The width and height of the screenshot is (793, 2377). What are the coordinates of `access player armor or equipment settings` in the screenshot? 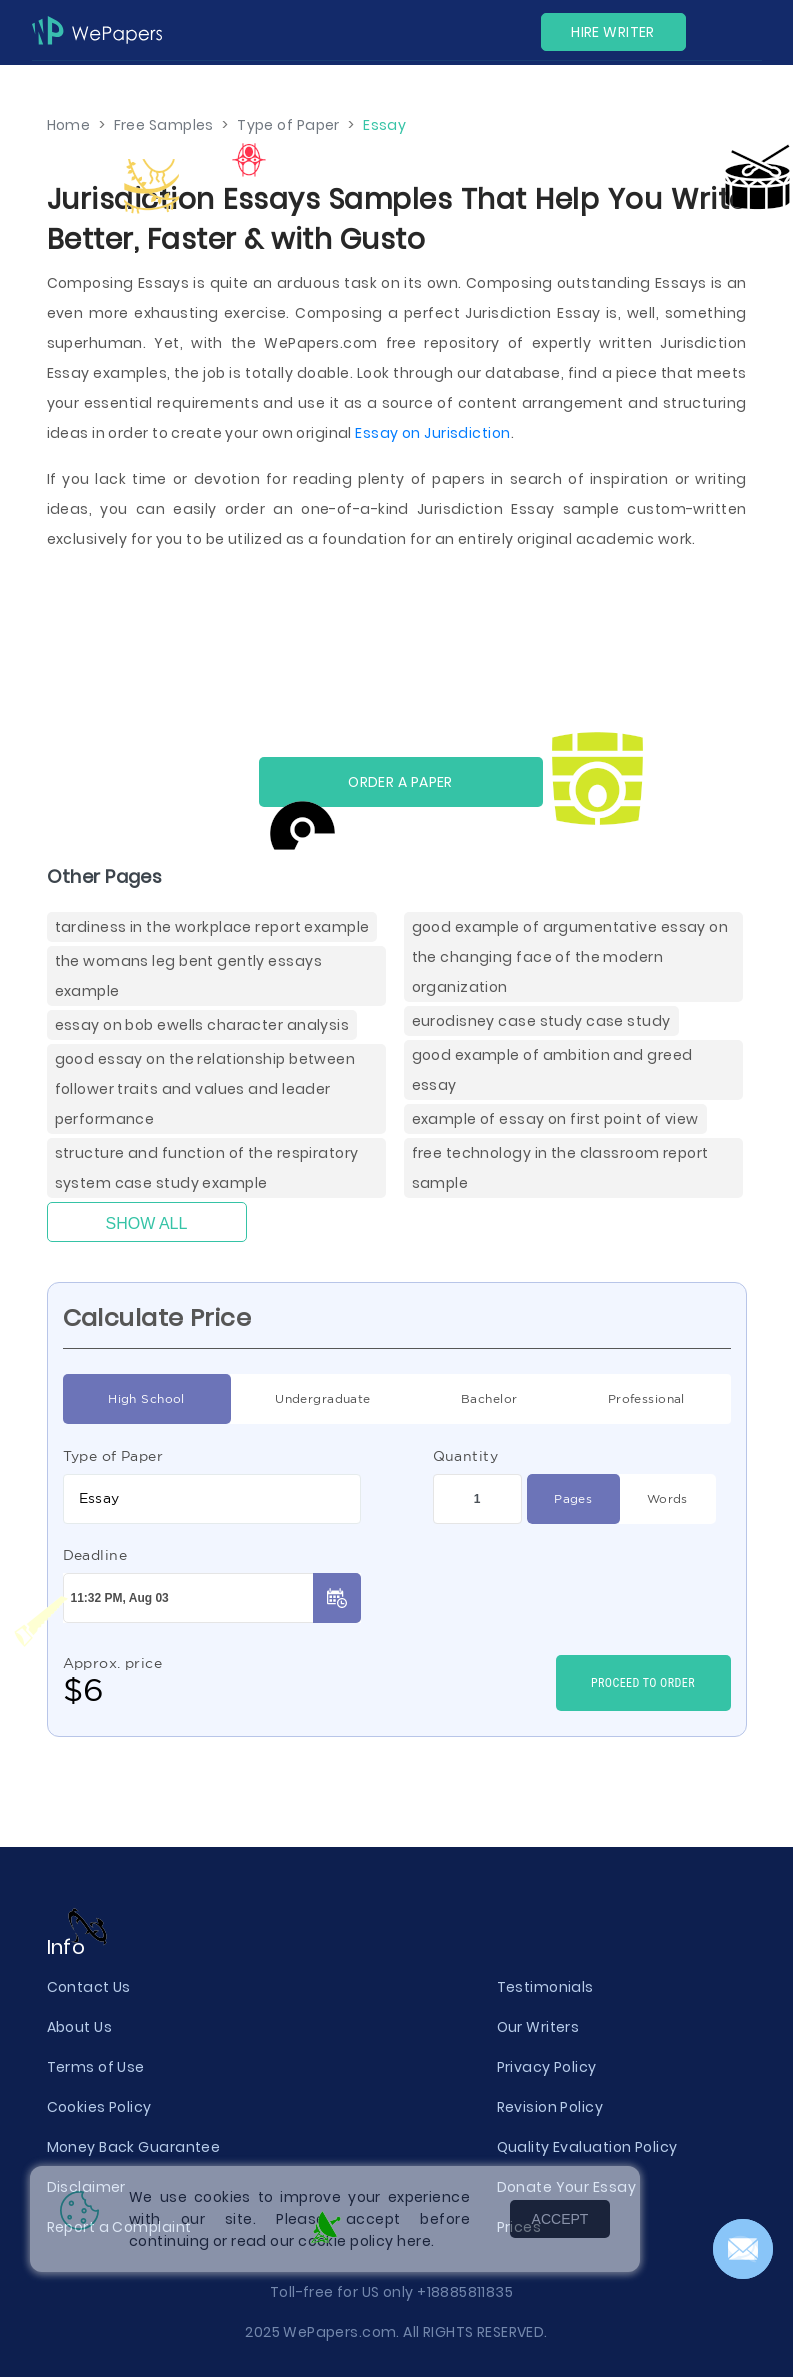 It's located at (302, 825).